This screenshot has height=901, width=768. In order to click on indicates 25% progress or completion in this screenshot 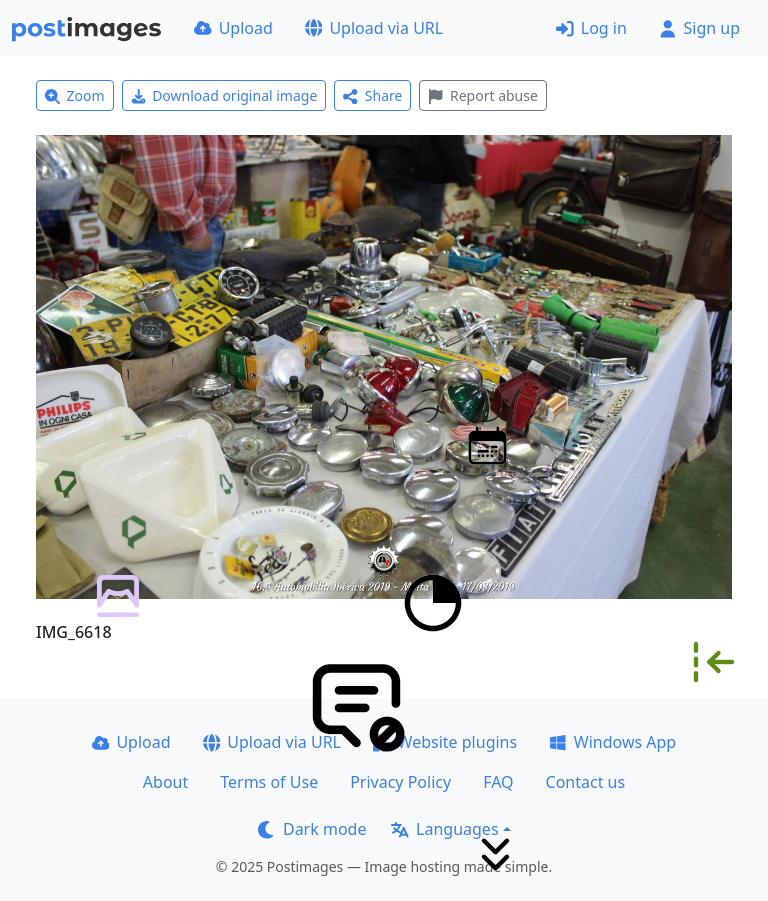, I will do `click(433, 603)`.